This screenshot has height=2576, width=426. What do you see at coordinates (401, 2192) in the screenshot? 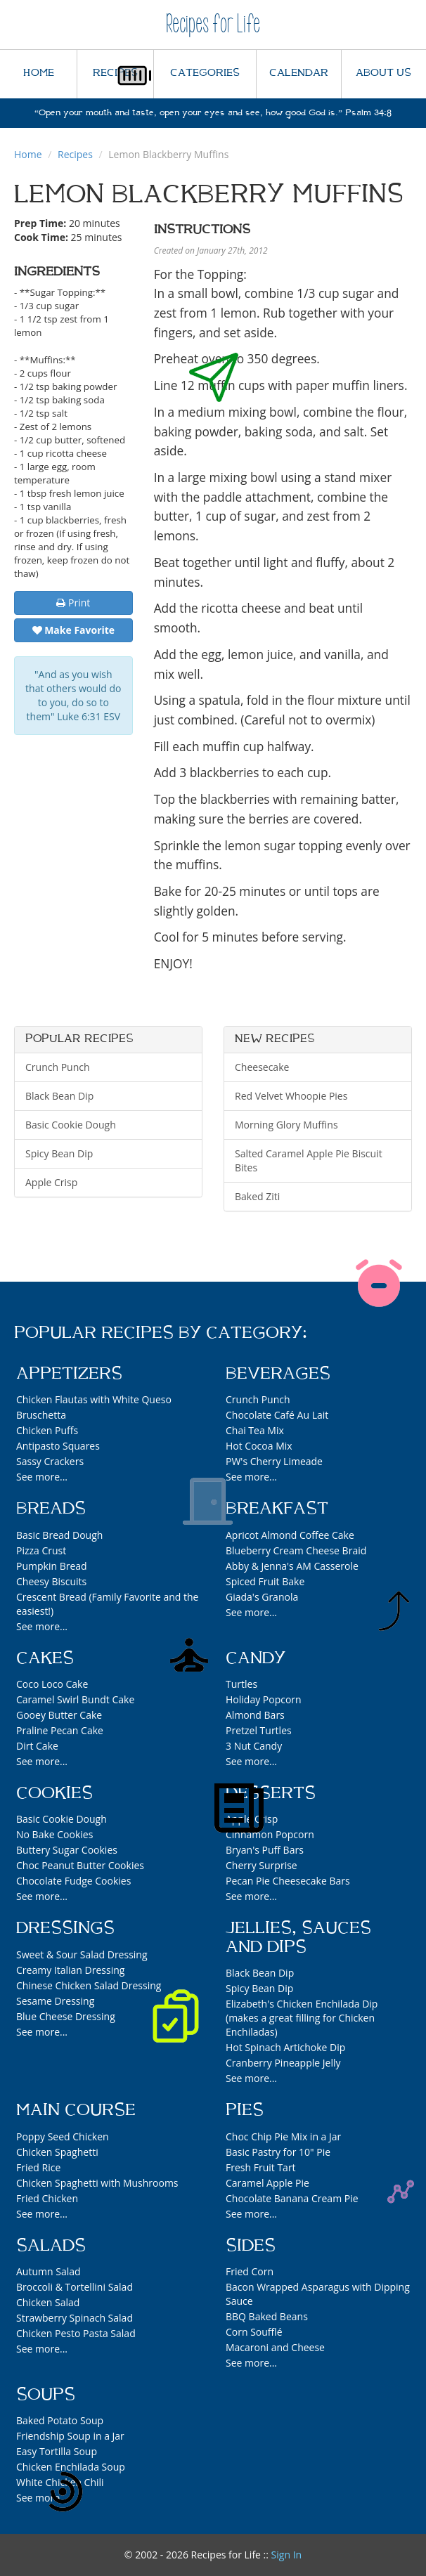
I see `view connected data points or nodes` at bounding box center [401, 2192].